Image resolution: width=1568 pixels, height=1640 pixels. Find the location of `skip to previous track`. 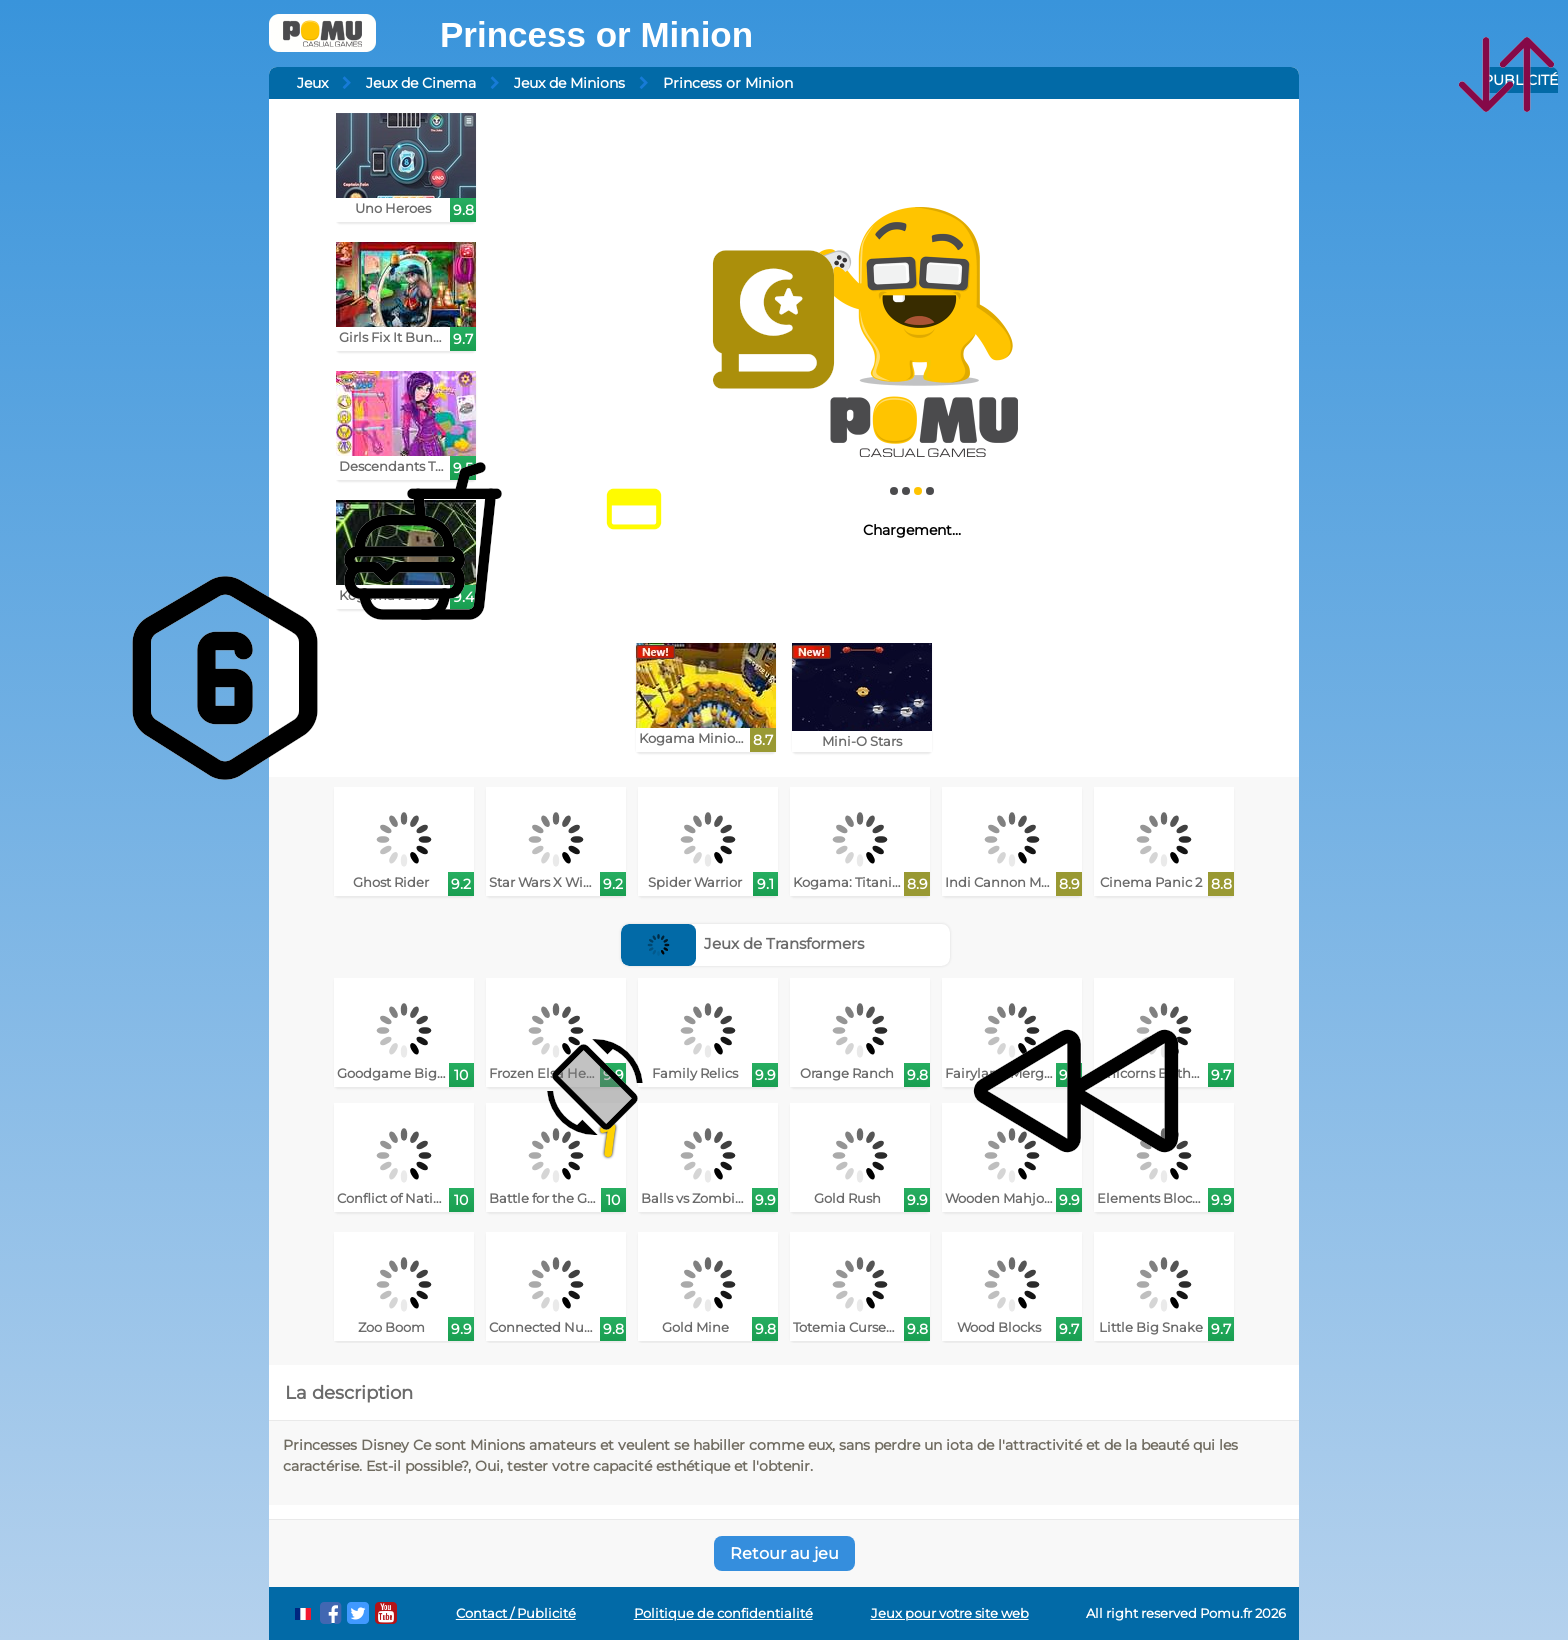

skip to previous track is located at coordinates (1076, 1091).